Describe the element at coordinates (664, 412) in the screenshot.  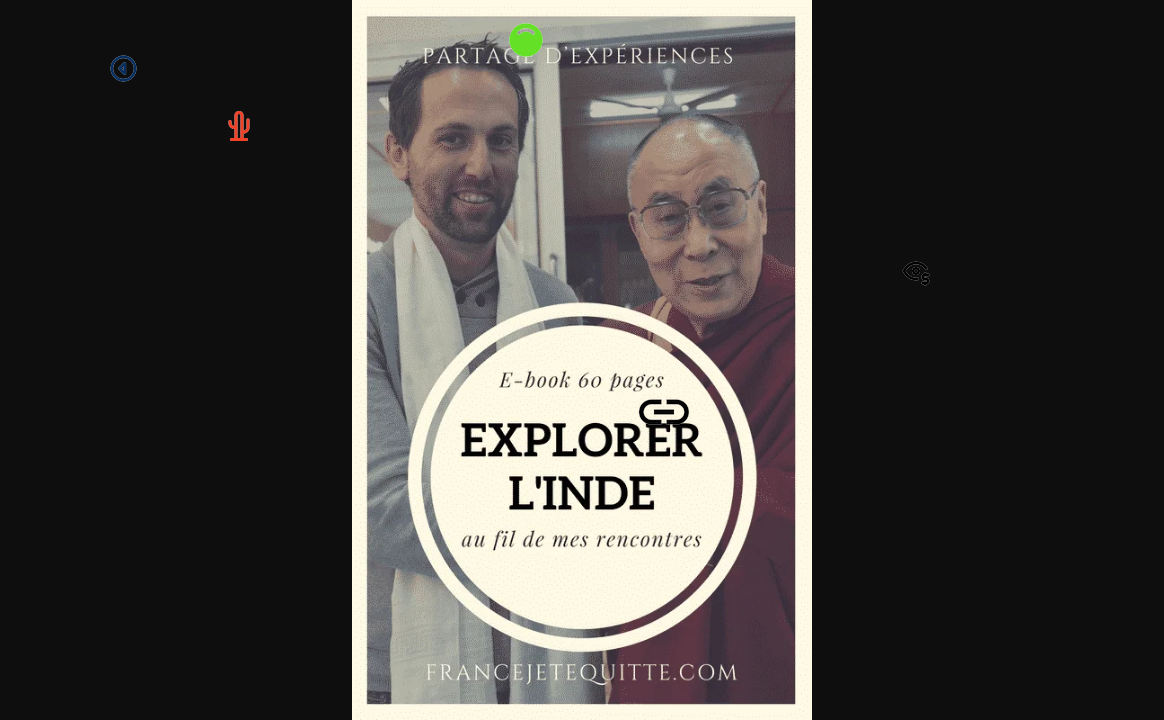
I see `insert a hyperlink` at that location.